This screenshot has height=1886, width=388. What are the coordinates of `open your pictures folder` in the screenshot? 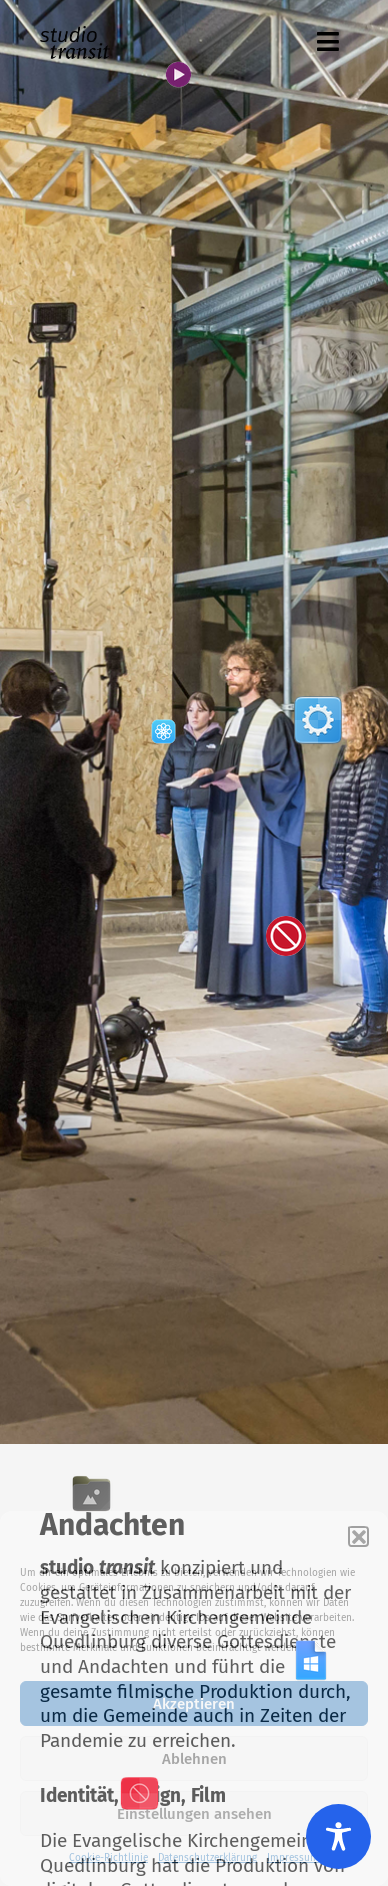 It's located at (91, 1493).